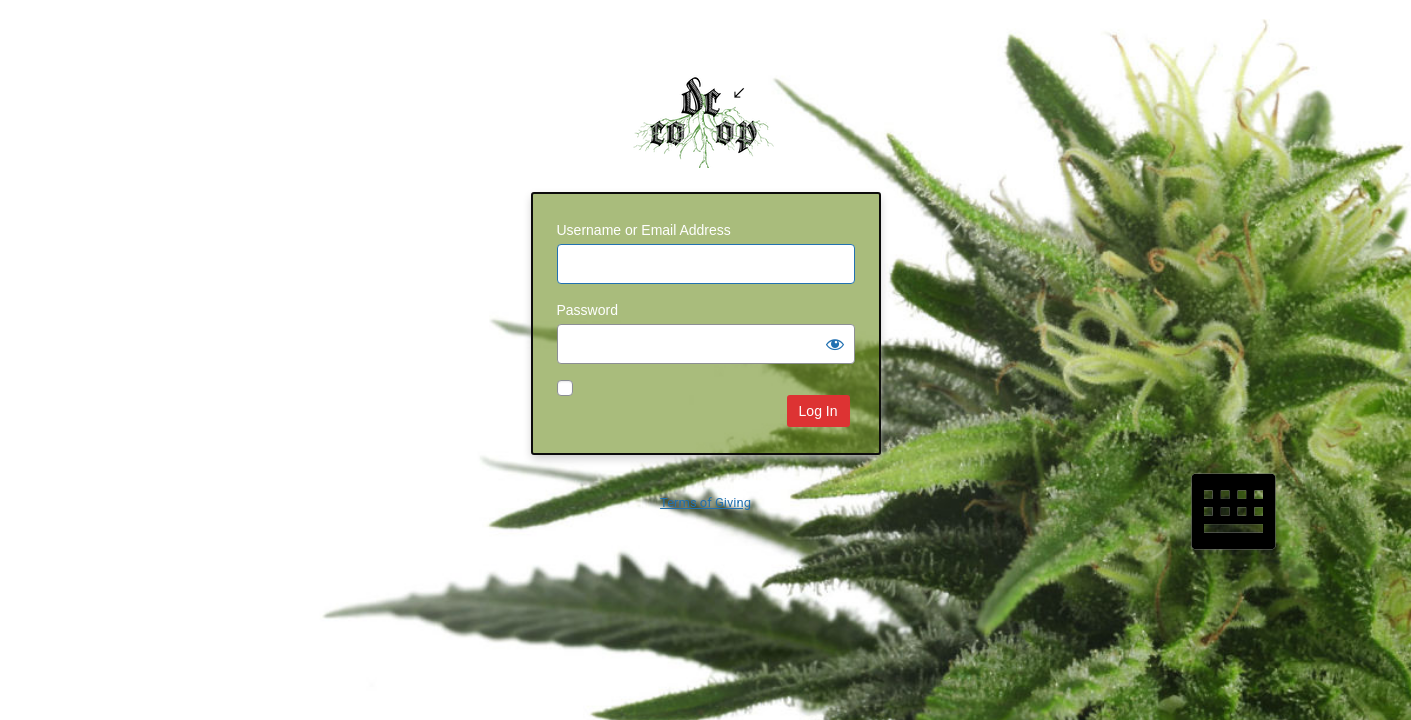 The height and width of the screenshot is (720, 1411). I want to click on navigate back and down in a hierarchy, so click(739, 93).